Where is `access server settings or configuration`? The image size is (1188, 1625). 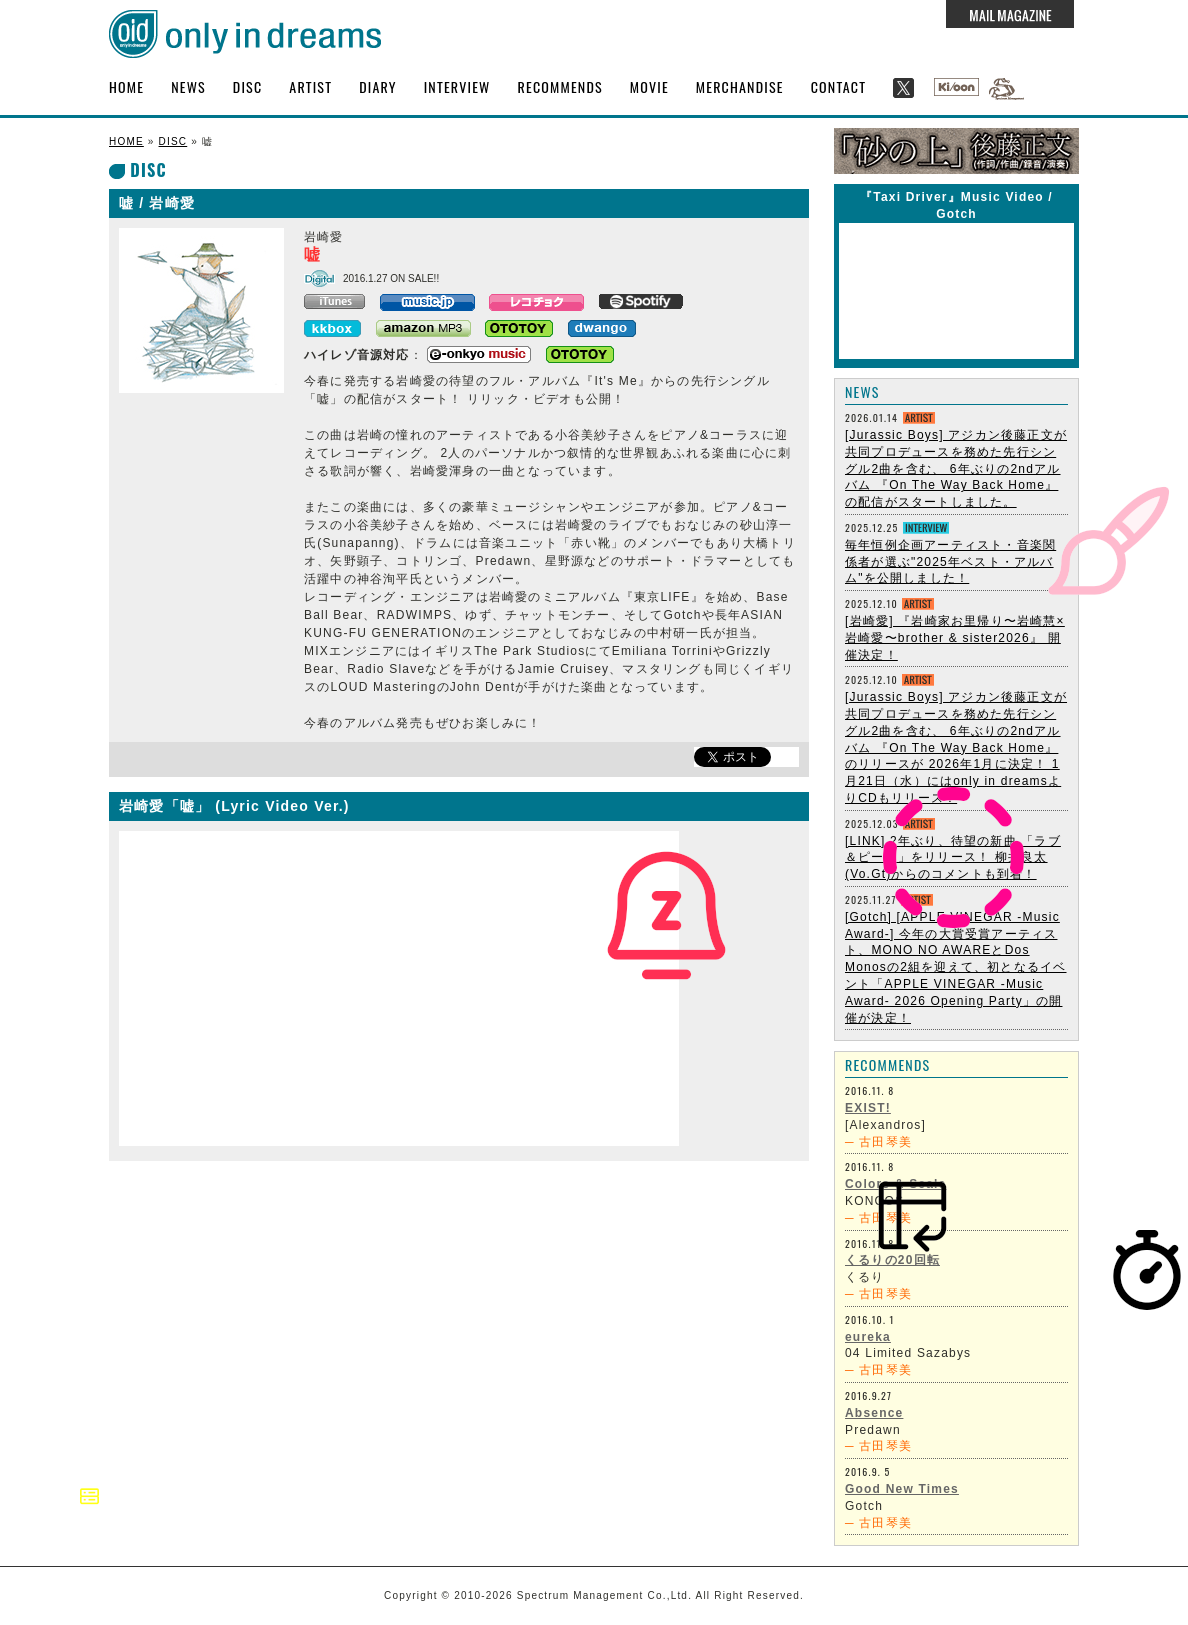
access server settings or configuration is located at coordinates (89, 1496).